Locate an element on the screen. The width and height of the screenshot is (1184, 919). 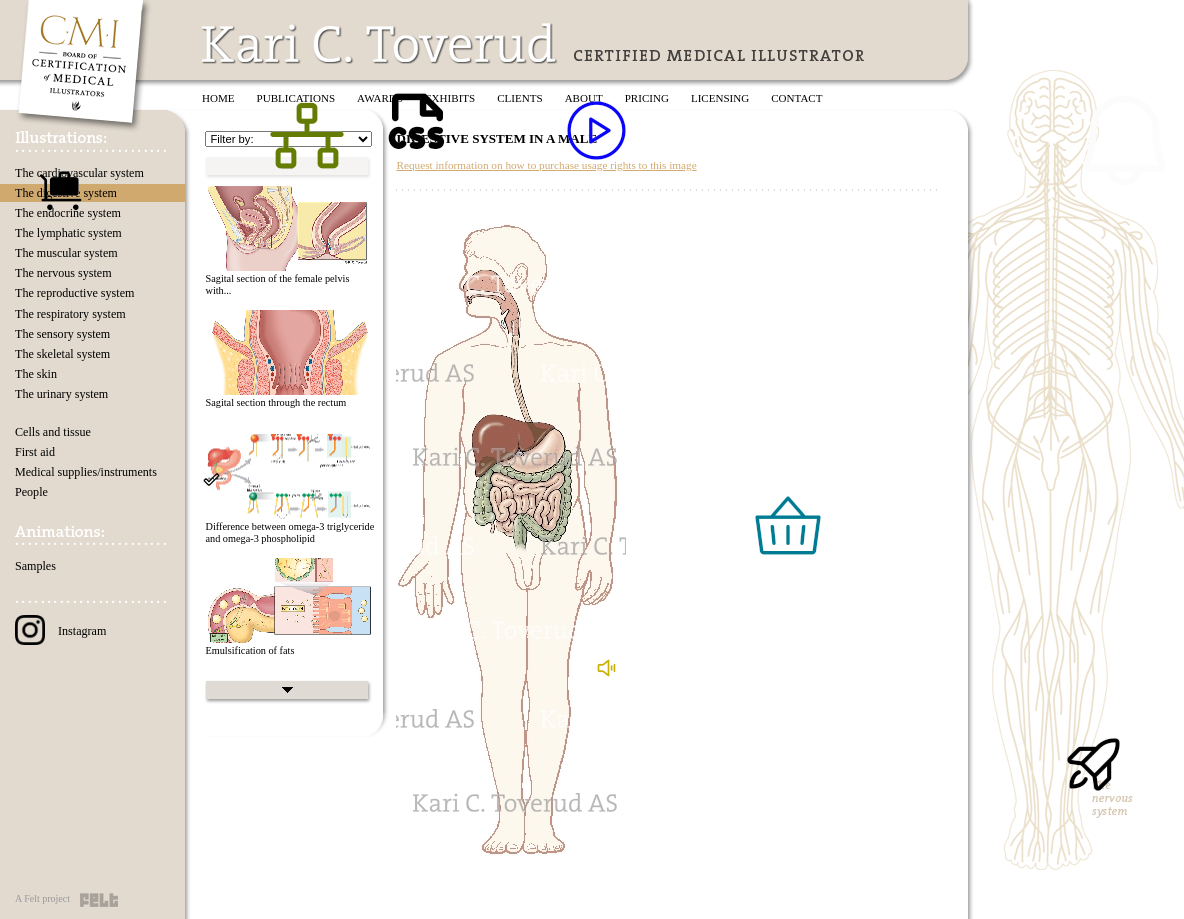
task completed successfully is located at coordinates (211, 479).